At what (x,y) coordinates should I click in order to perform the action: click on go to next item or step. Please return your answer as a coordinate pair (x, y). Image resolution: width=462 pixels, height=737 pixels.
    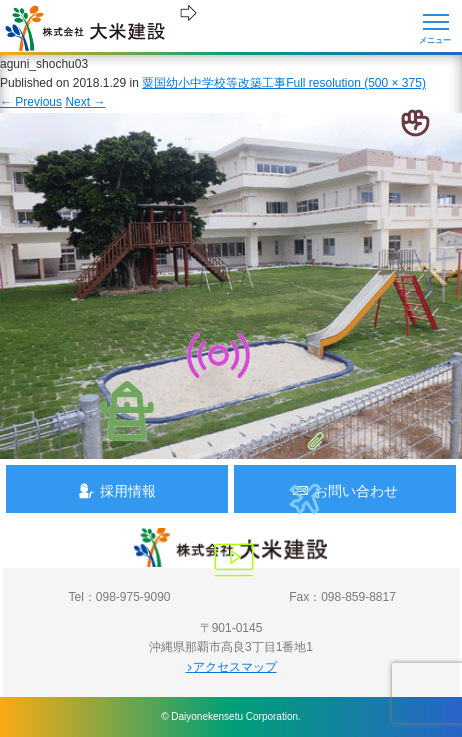
    Looking at the image, I should click on (188, 13).